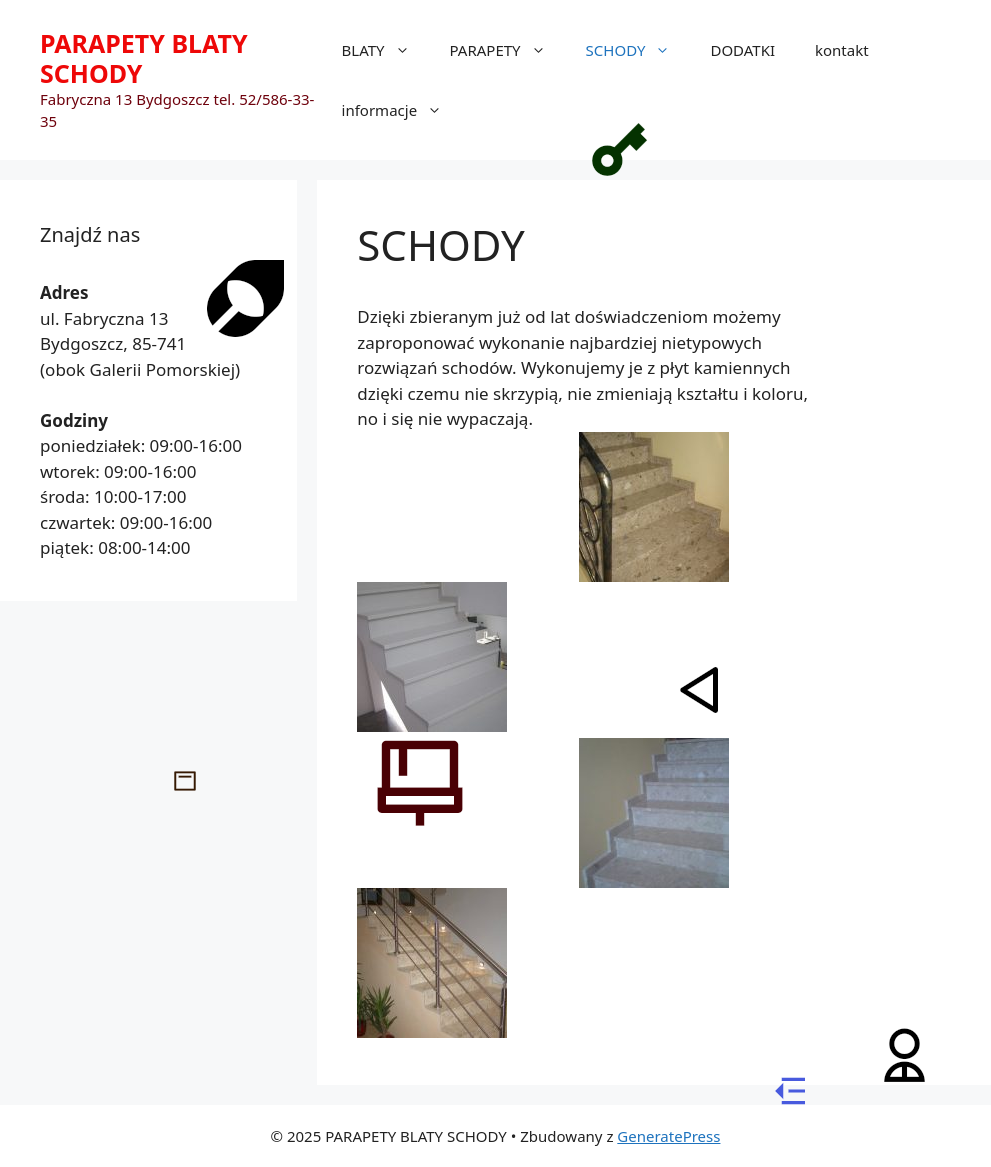 Image resolution: width=991 pixels, height=1167 pixels. What do you see at coordinates (185, 781) in the screenshot?
I see `switch to top panel layout` at bounding box center [185, 781].